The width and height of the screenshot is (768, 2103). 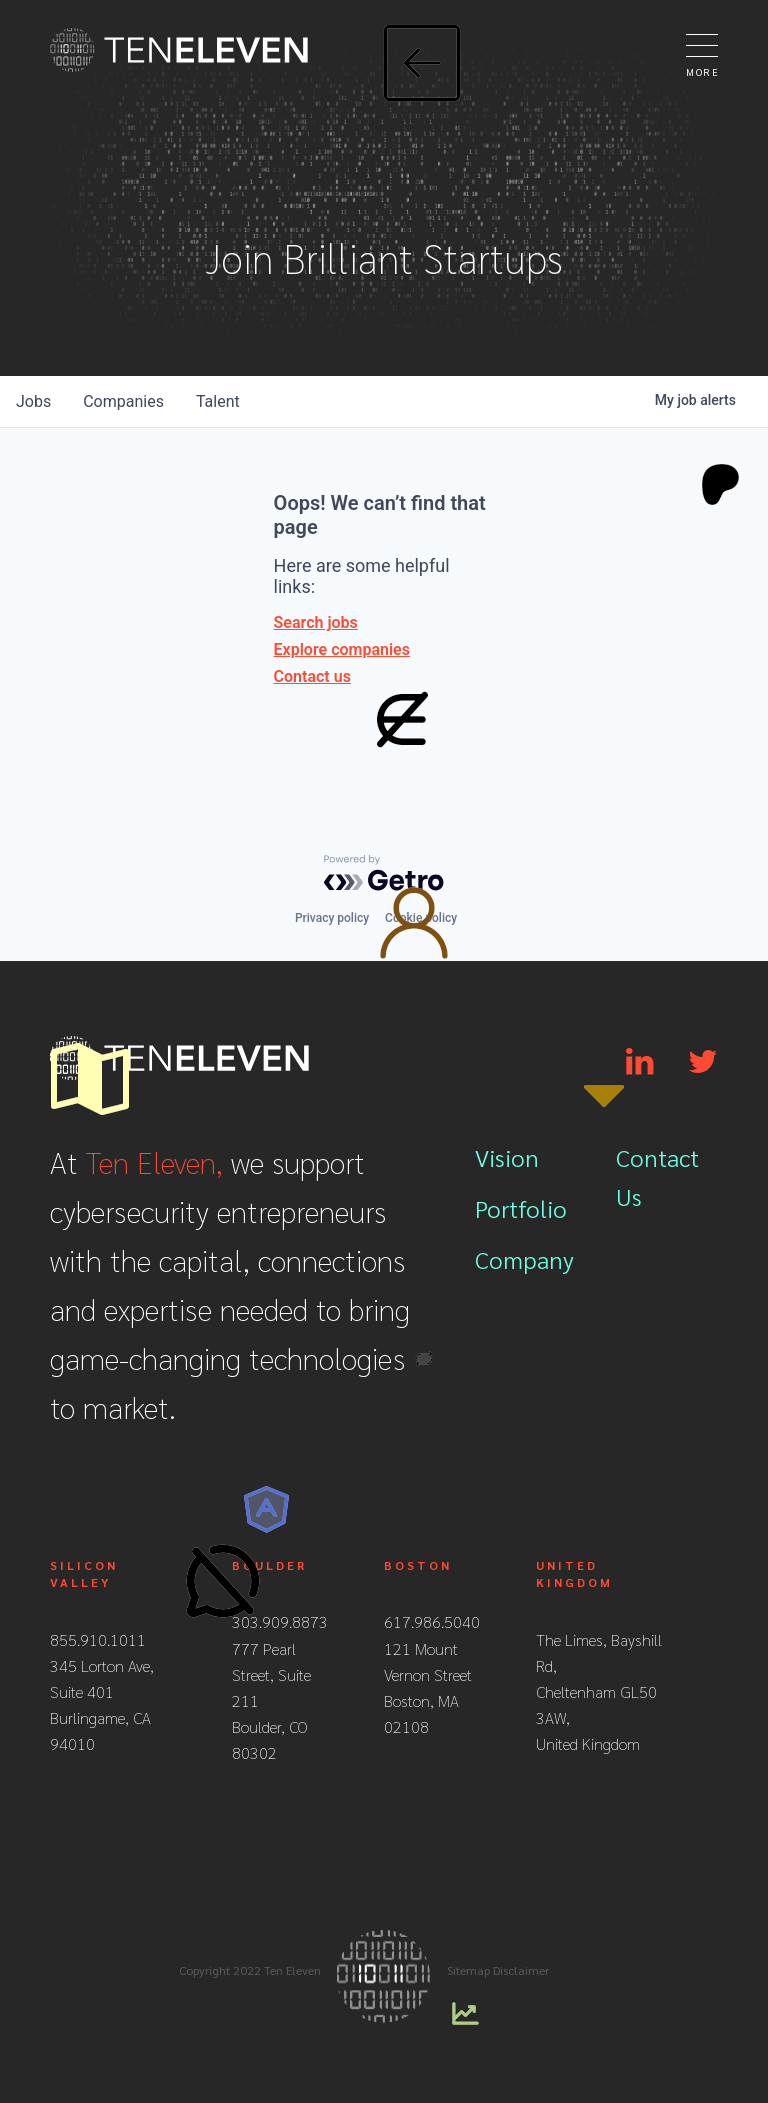 I want to click on view your profile, so click(x=414, y=923).